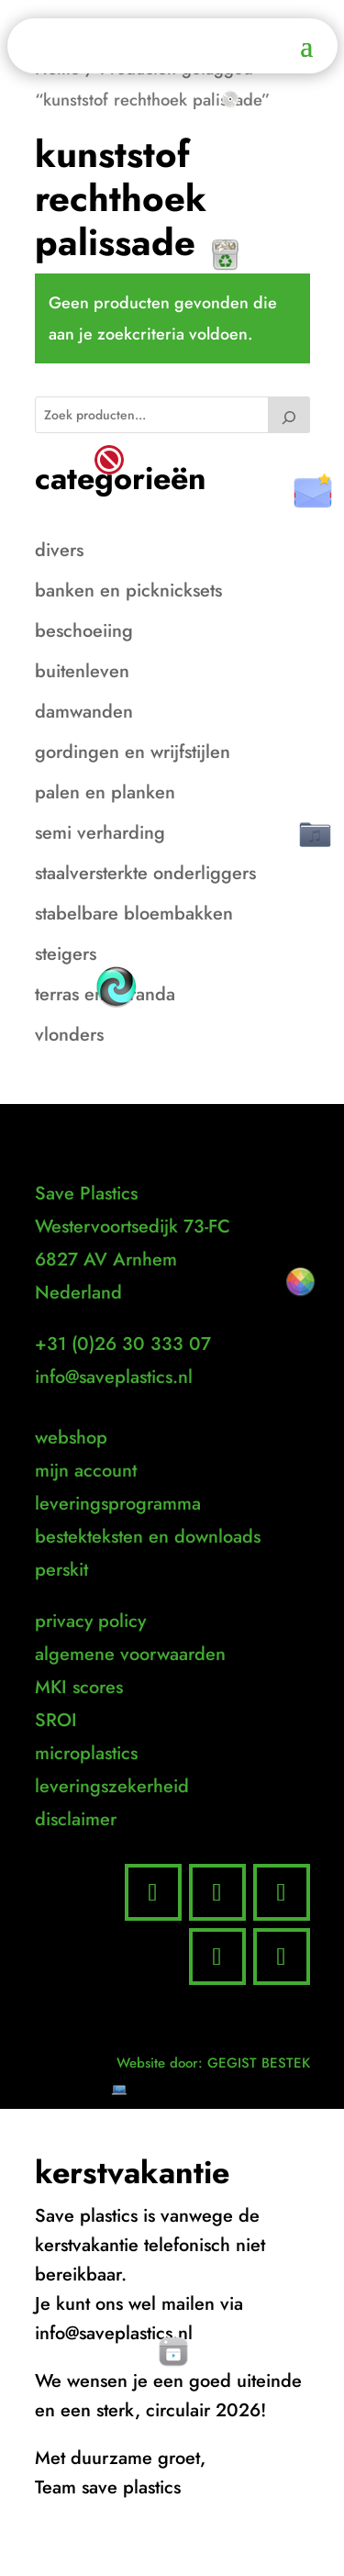 The width and height of the screenshot is (344, 2576). Describe the element at coordinates (230, 99) in the screenshot. I see `indicates a DVD-R disc drive or media` at that location.